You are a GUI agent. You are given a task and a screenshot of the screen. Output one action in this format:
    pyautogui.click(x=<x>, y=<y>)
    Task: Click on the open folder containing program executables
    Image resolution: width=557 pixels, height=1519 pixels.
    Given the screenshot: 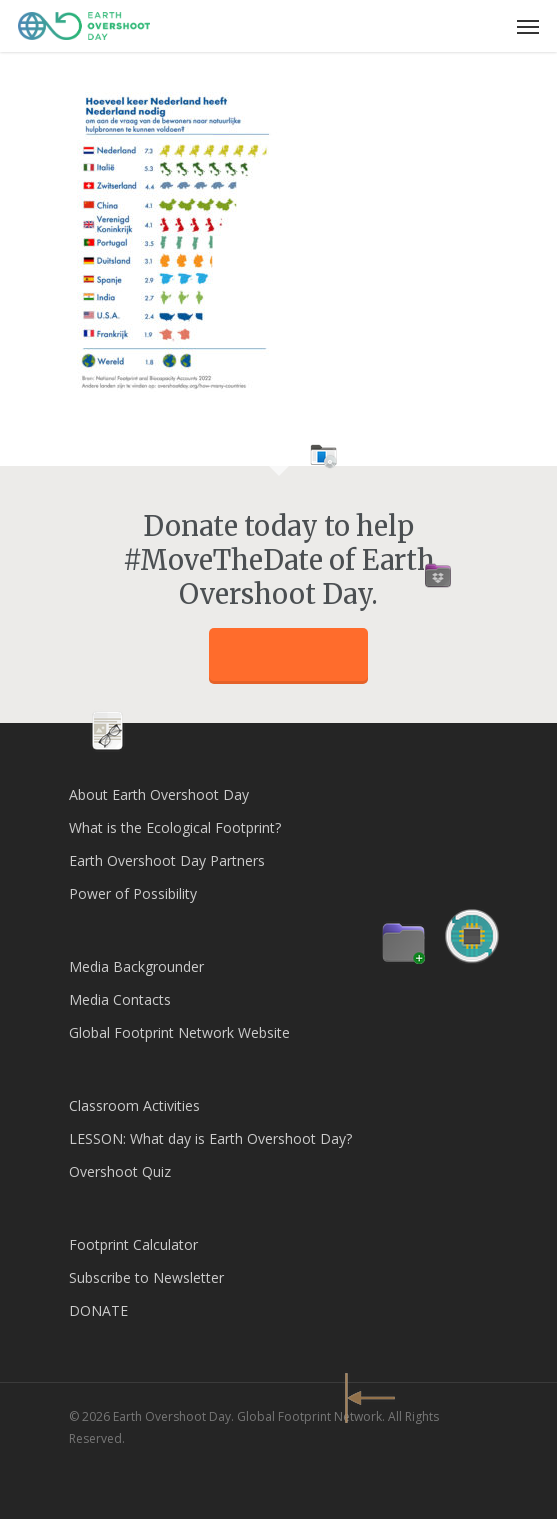 What is the action you would take?
    pyautogui.click(x=323, y=455)
    